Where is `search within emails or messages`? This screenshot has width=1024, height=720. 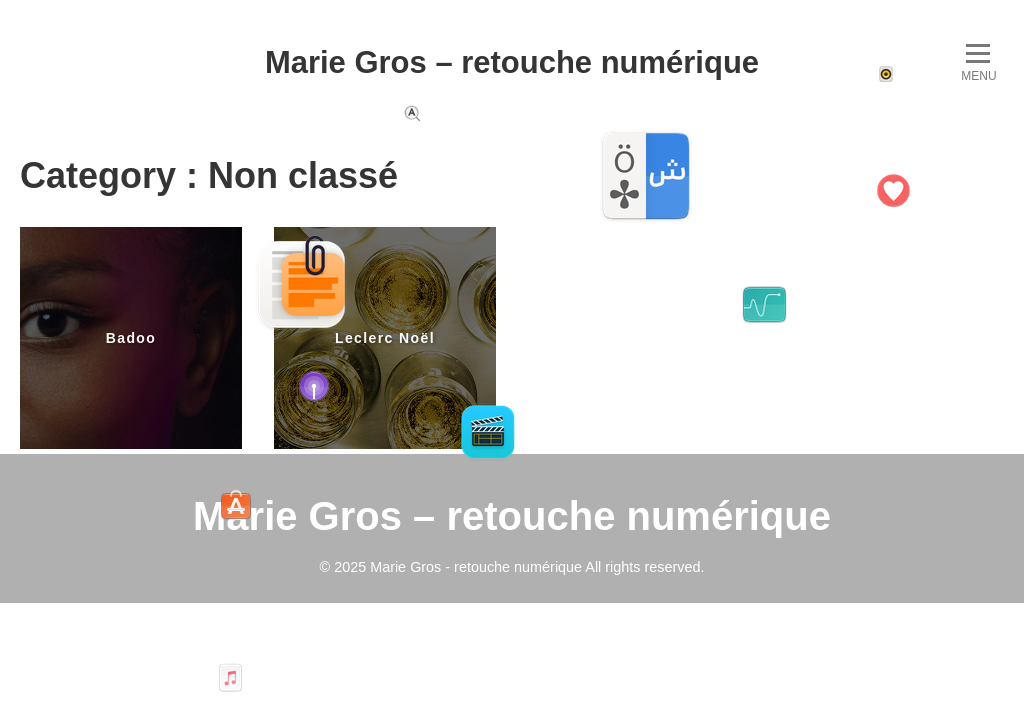
search within emails or messages is located at coordinates (412, 113).